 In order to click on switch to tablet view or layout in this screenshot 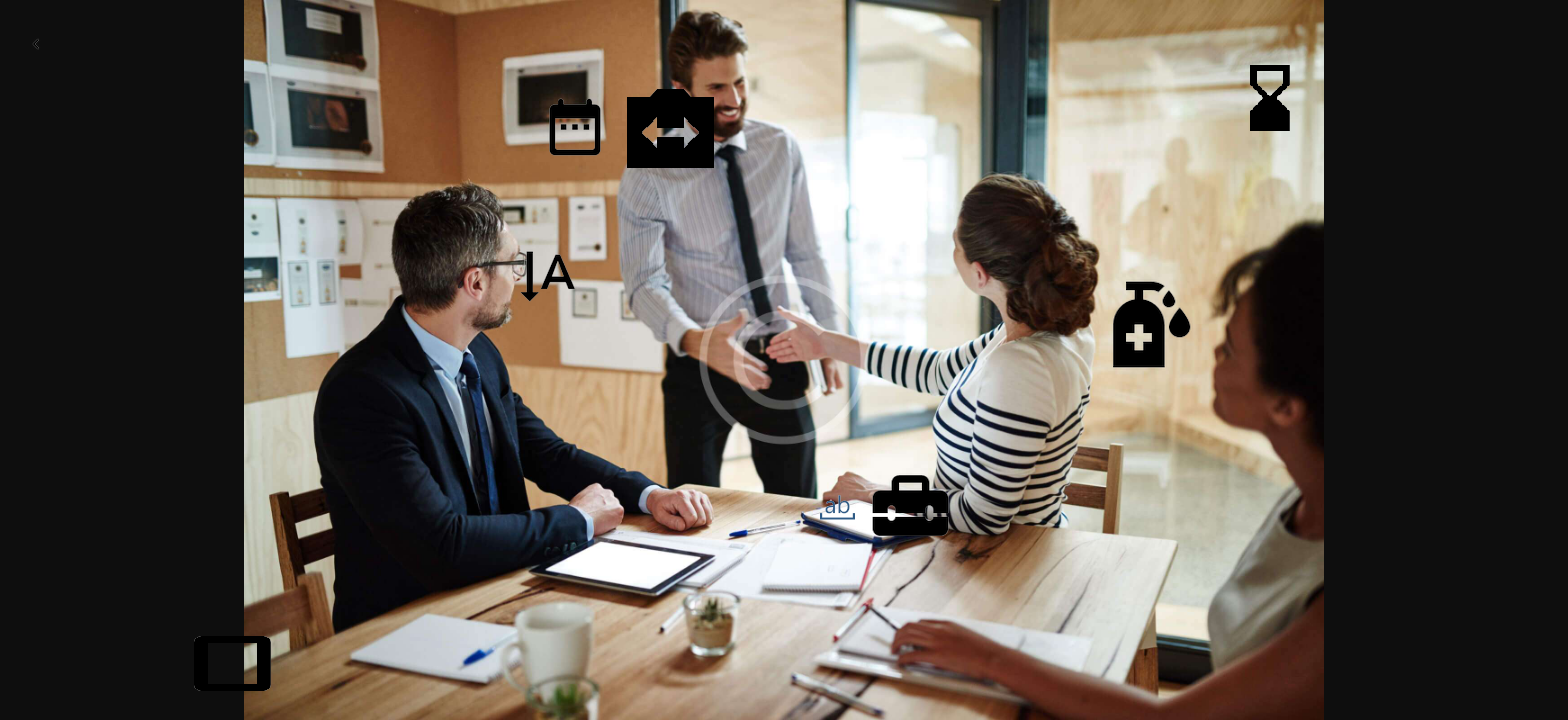, I will do `click(232, 663)`.